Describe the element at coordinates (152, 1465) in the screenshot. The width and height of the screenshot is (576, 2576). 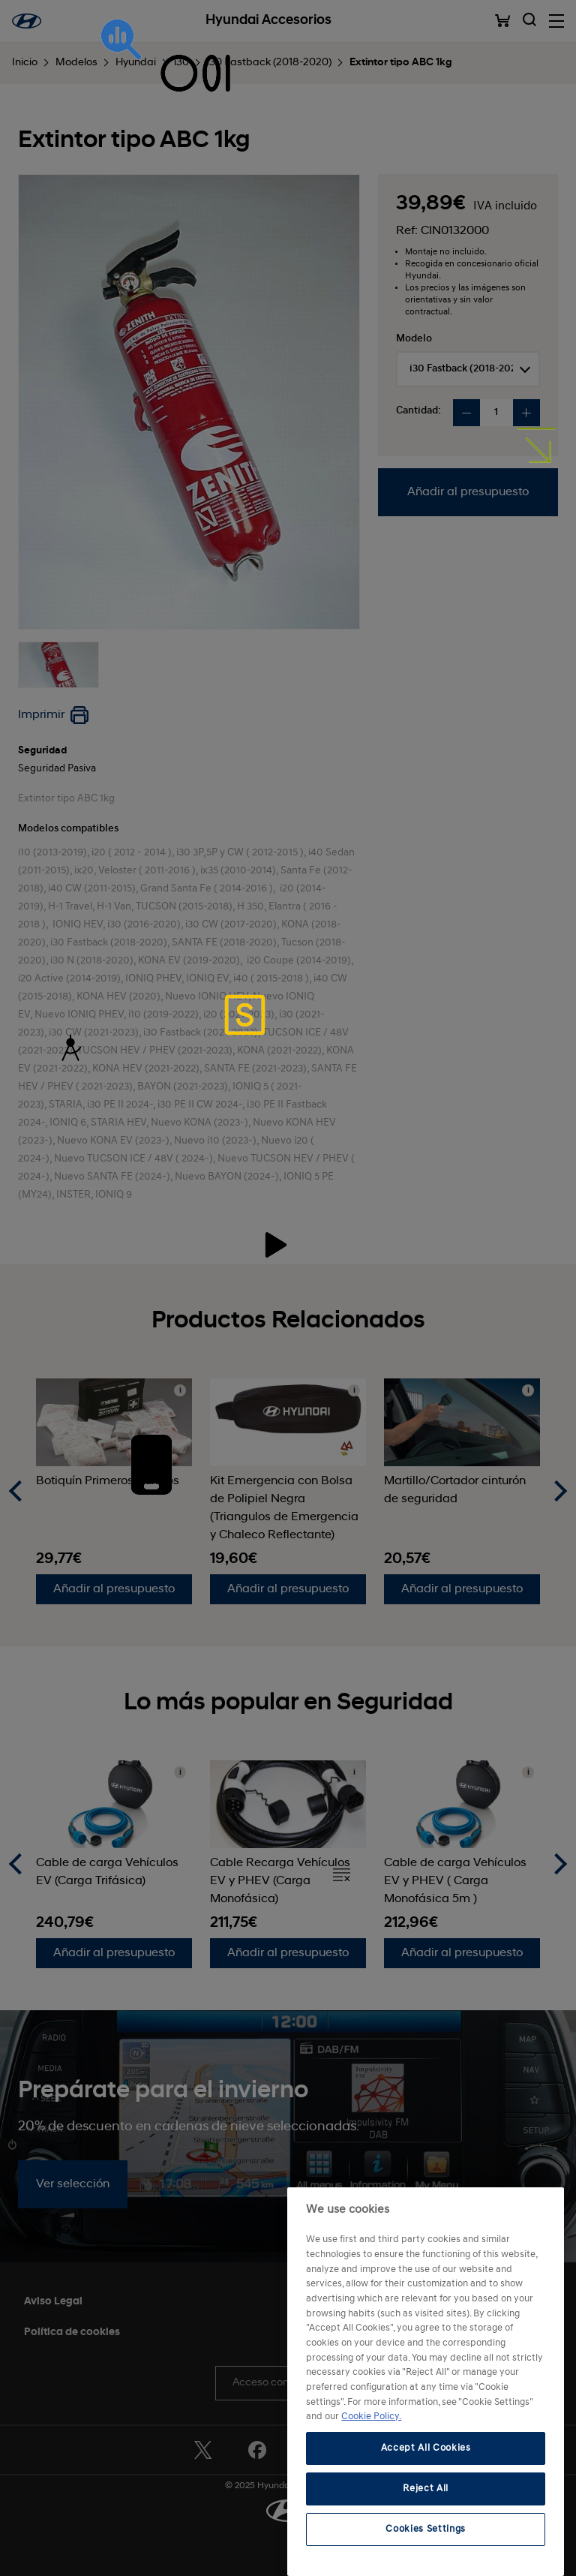
I see `call or contact via mobile phone` at that location.